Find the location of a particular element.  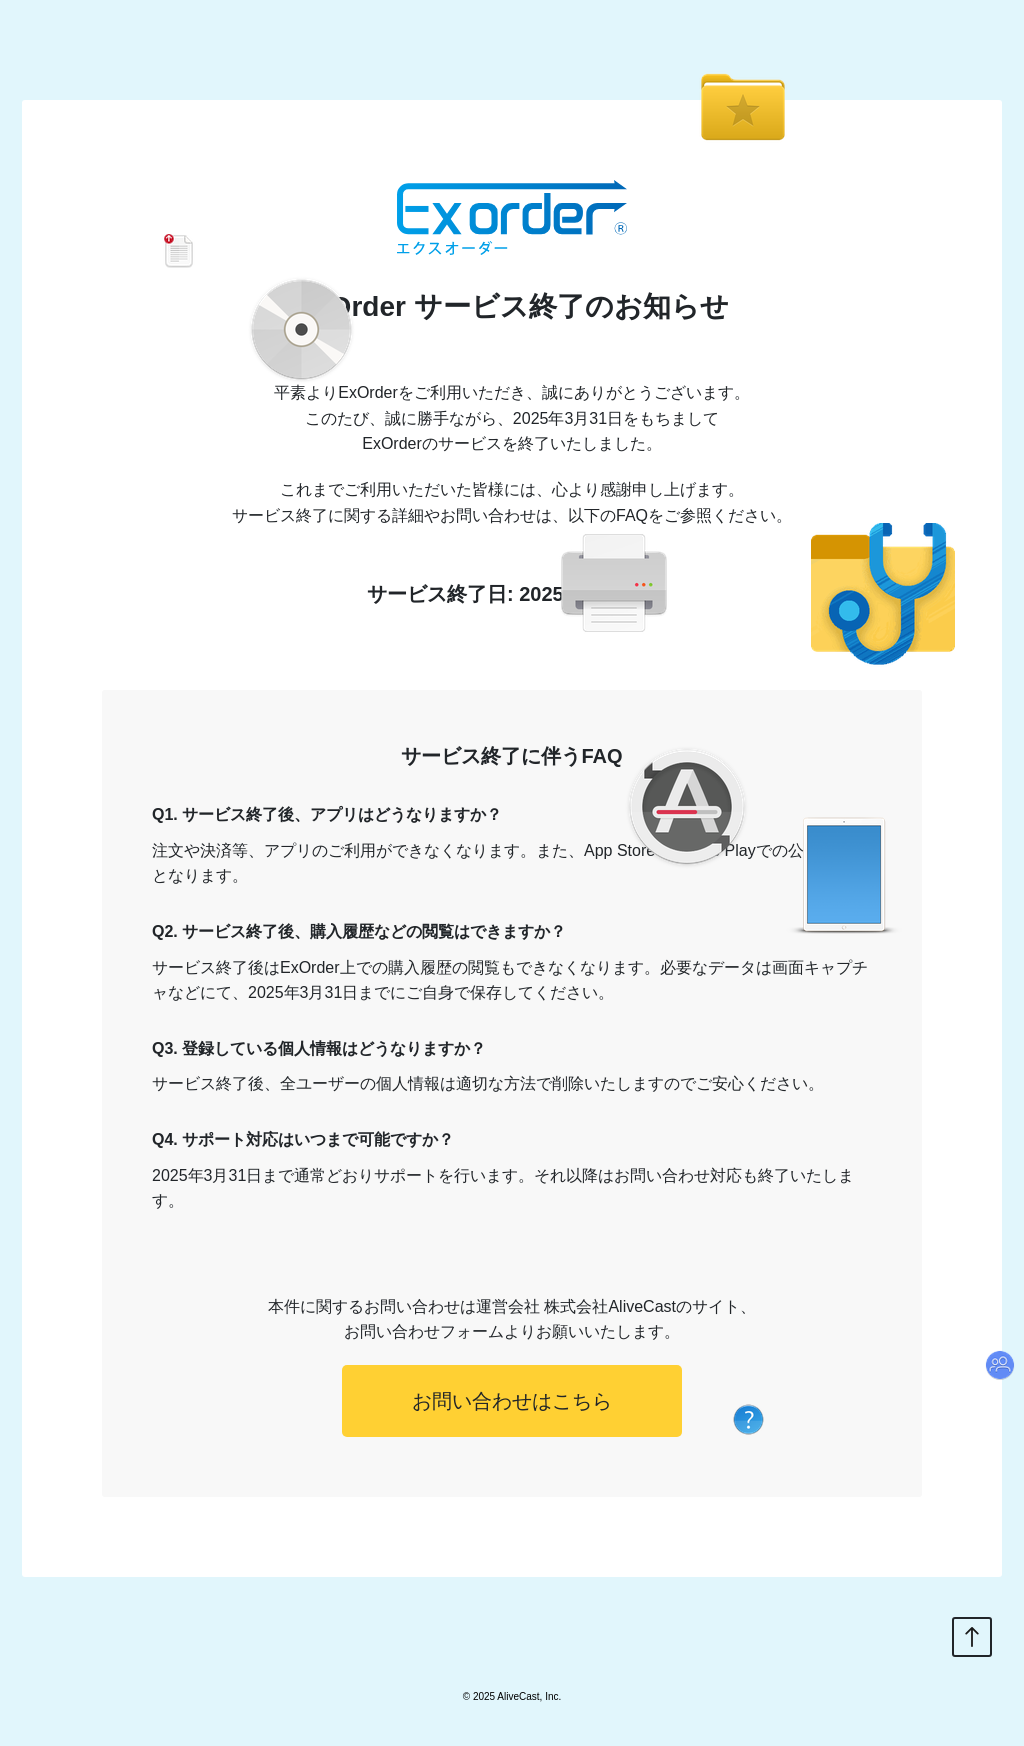

access your bookmarked or favorite files is located at coordinates (743, 107).